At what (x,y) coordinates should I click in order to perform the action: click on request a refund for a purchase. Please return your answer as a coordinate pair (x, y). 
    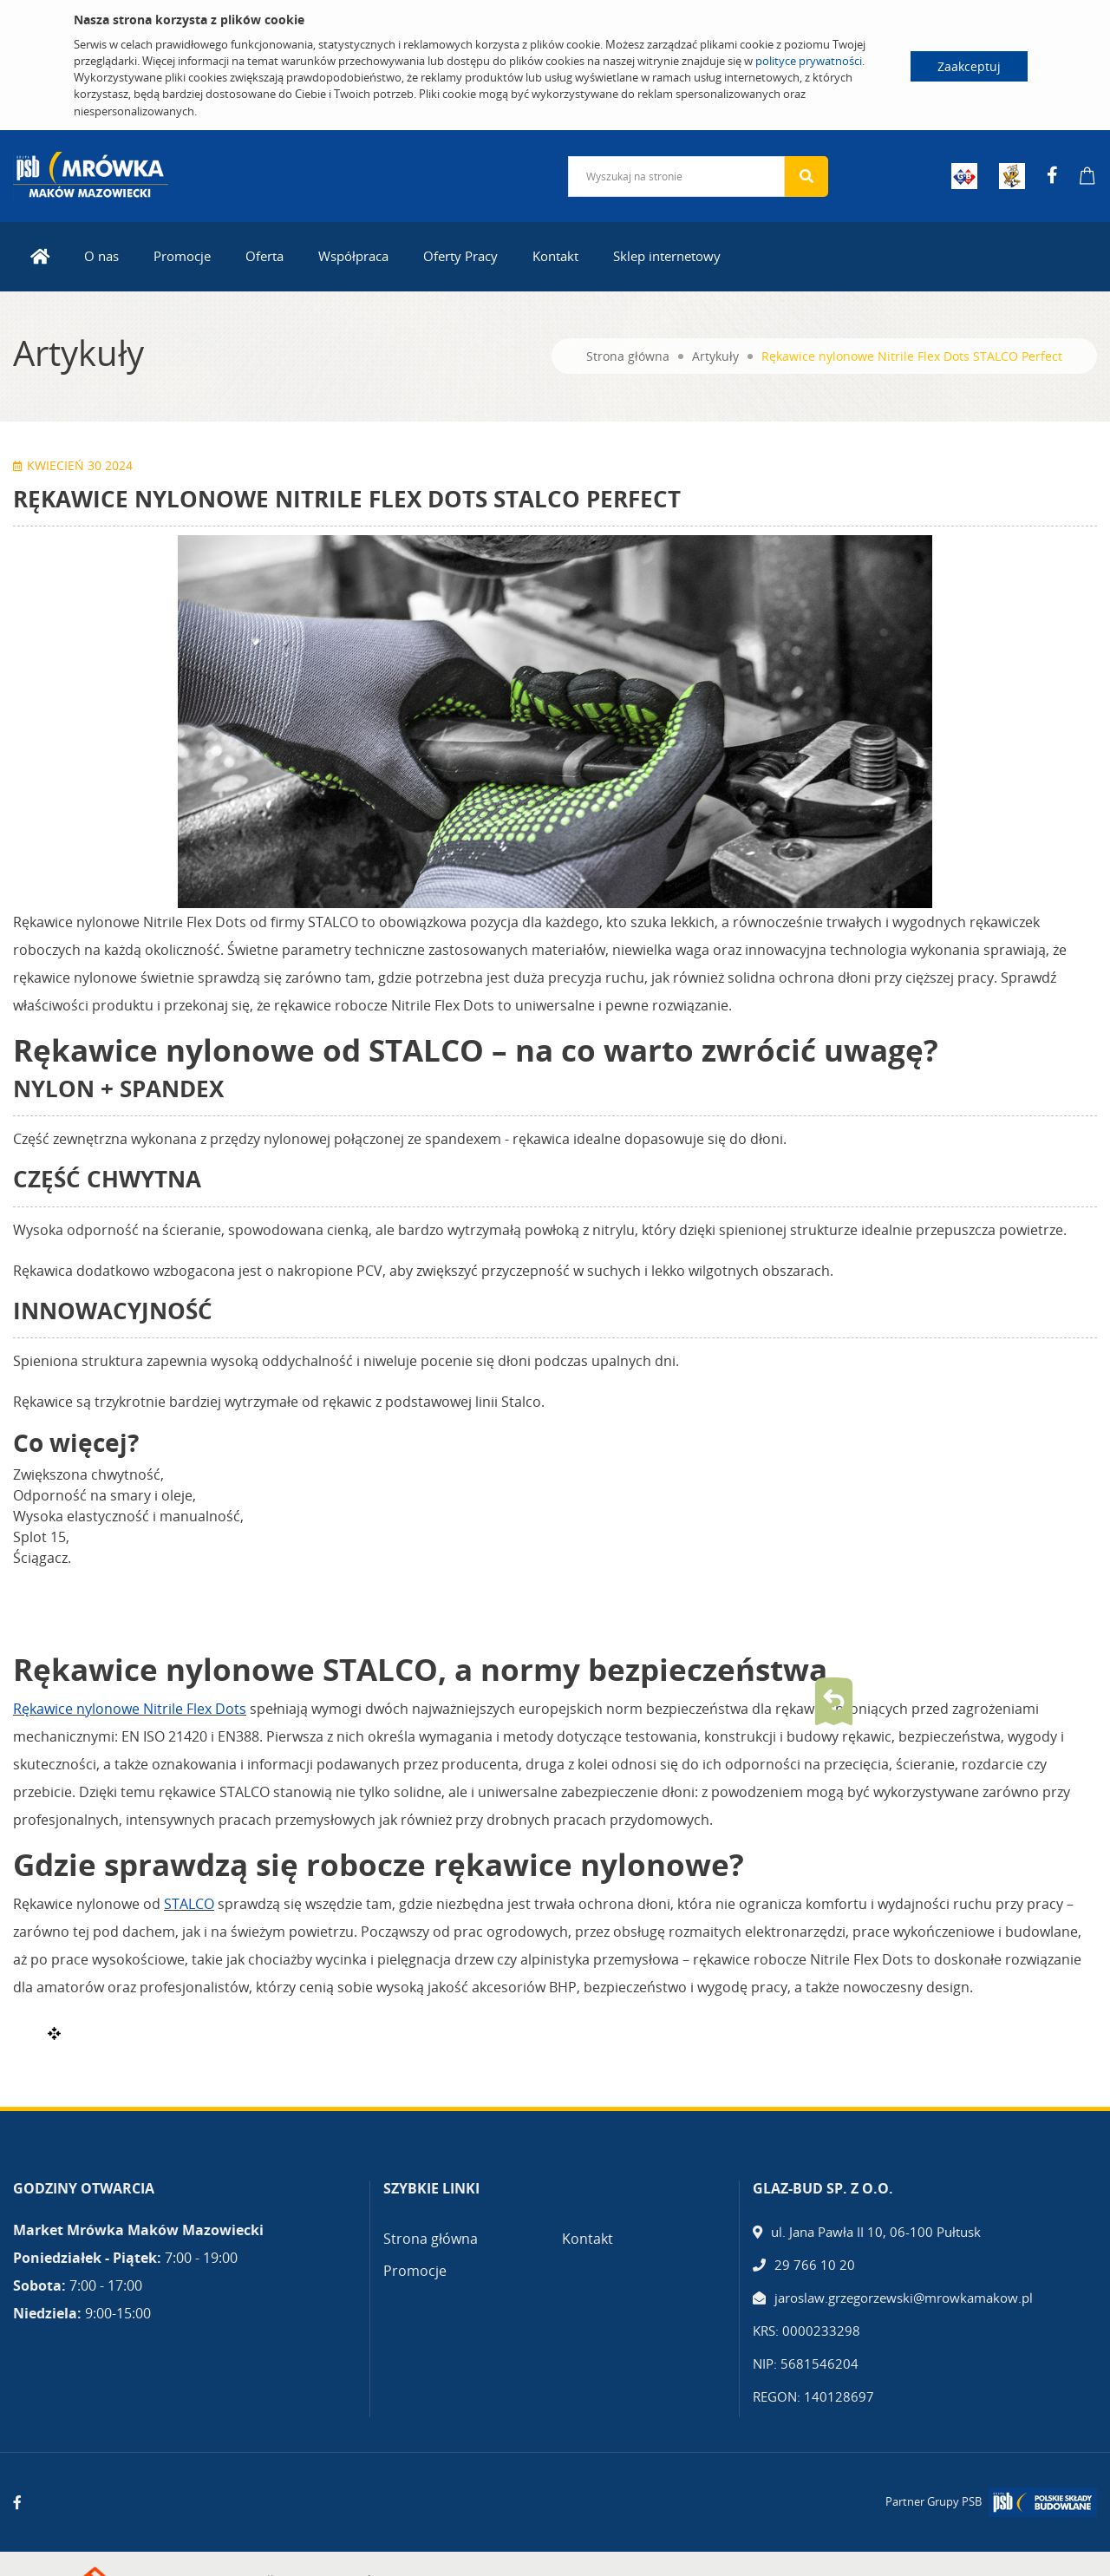
    Looking at the image, I should click on (833, 1701).